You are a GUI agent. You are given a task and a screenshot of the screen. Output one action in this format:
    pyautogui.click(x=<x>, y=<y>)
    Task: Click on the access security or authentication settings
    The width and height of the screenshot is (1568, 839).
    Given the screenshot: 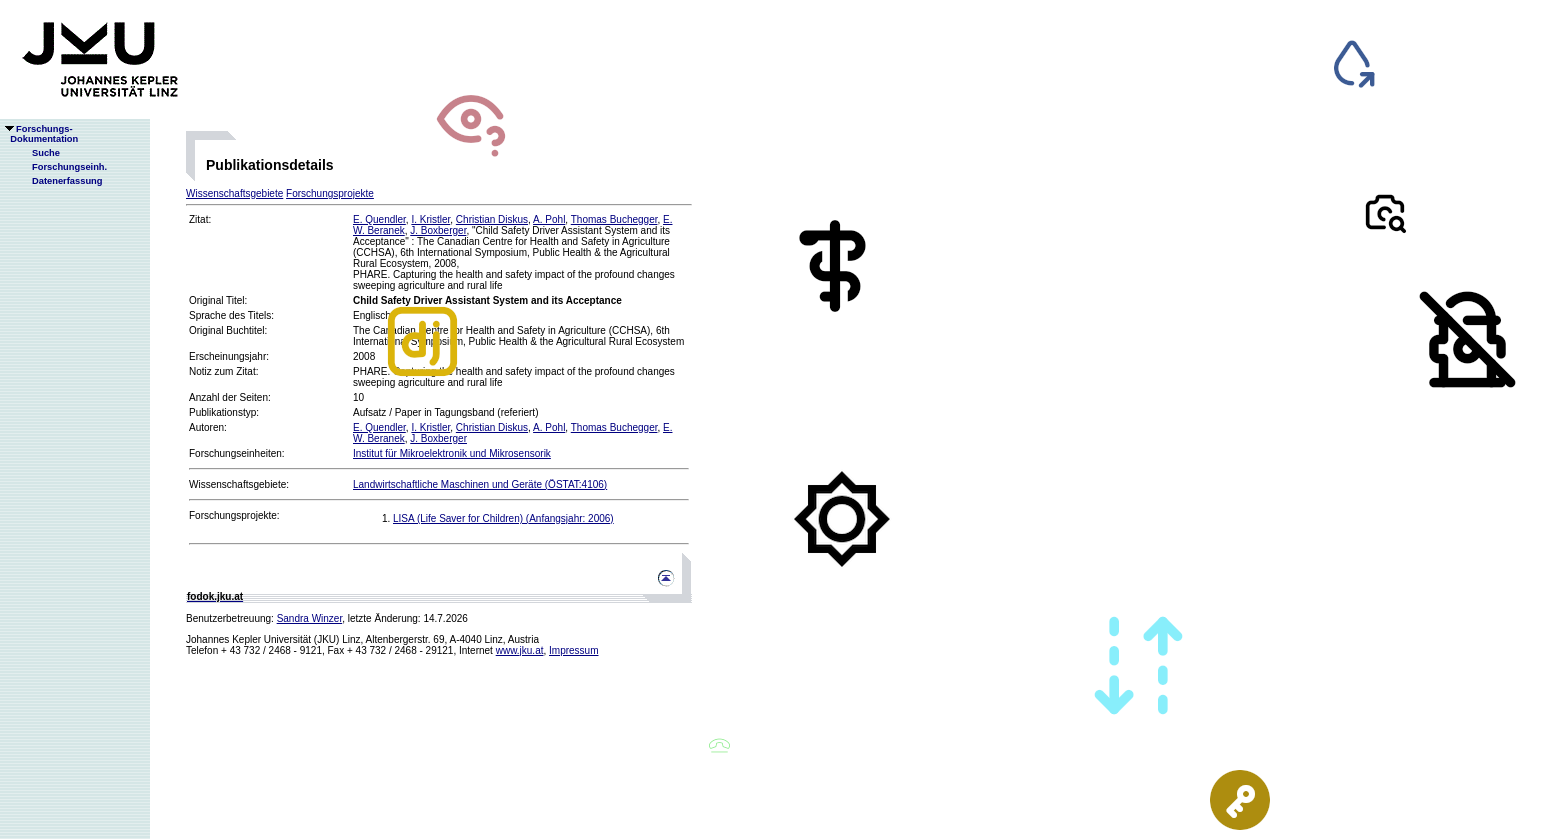 What is the action you would take?
    pyautogui.click(x=1240, y=800)
    